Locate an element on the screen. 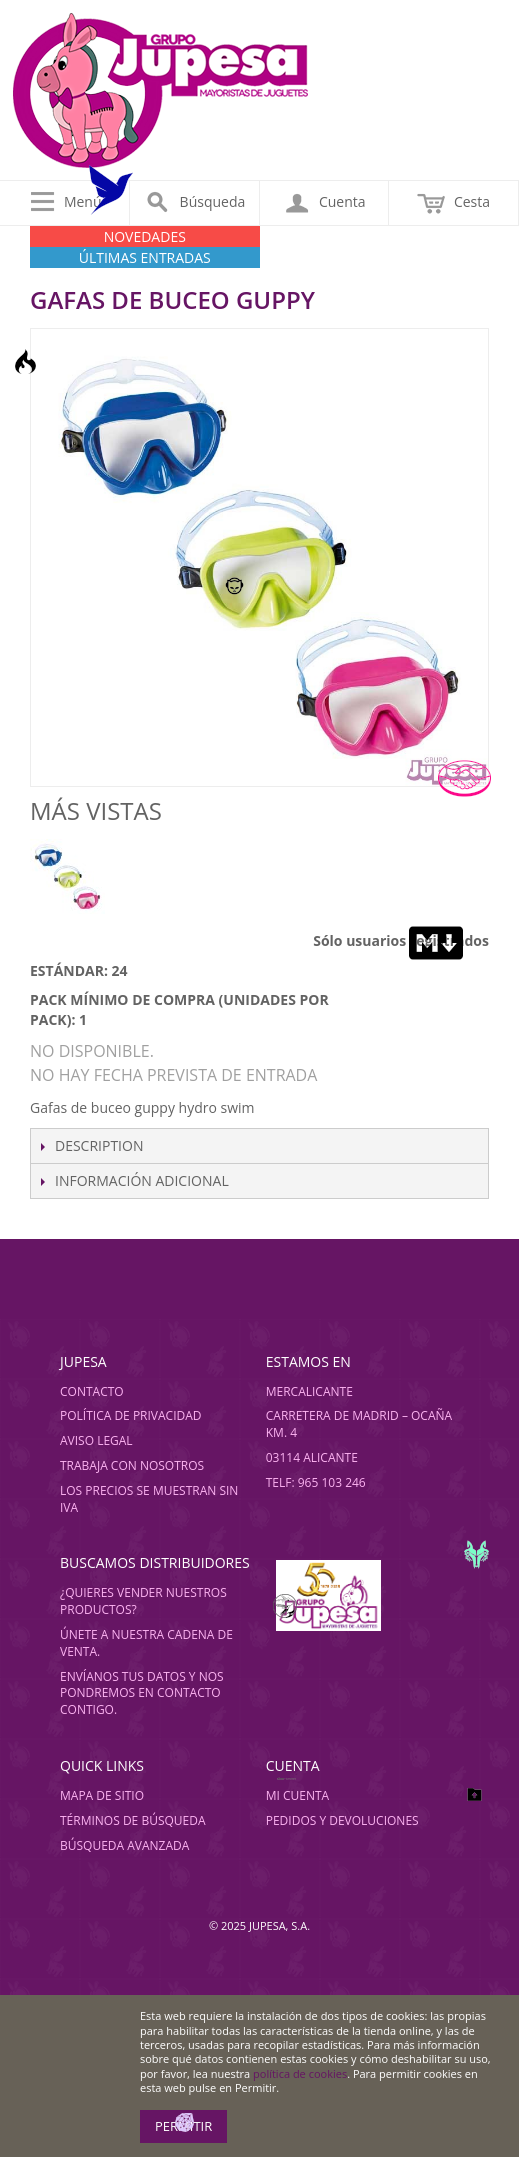 The image size is (519, 2157). pay with mercado pago is located at coordinates (464, 778).